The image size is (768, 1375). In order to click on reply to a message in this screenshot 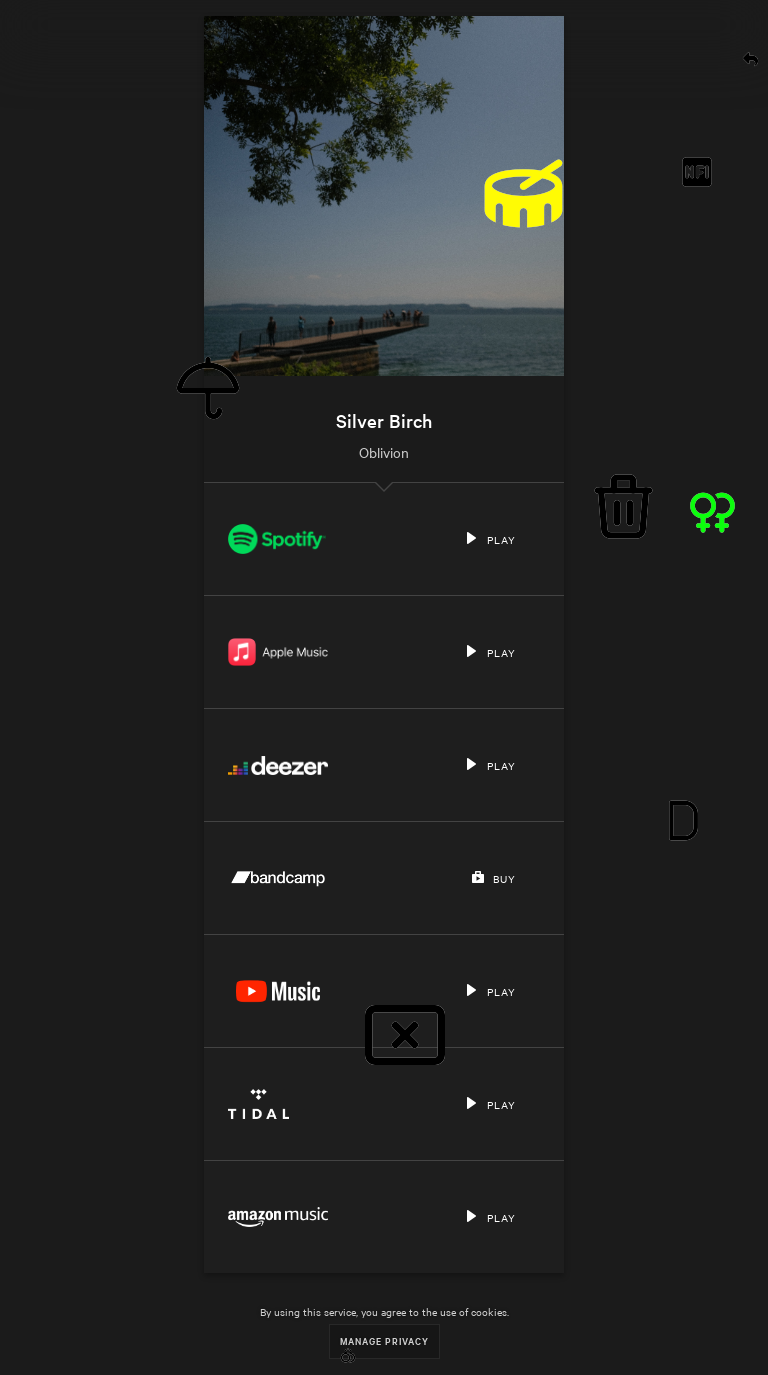, I will do `click(750, 59)`.